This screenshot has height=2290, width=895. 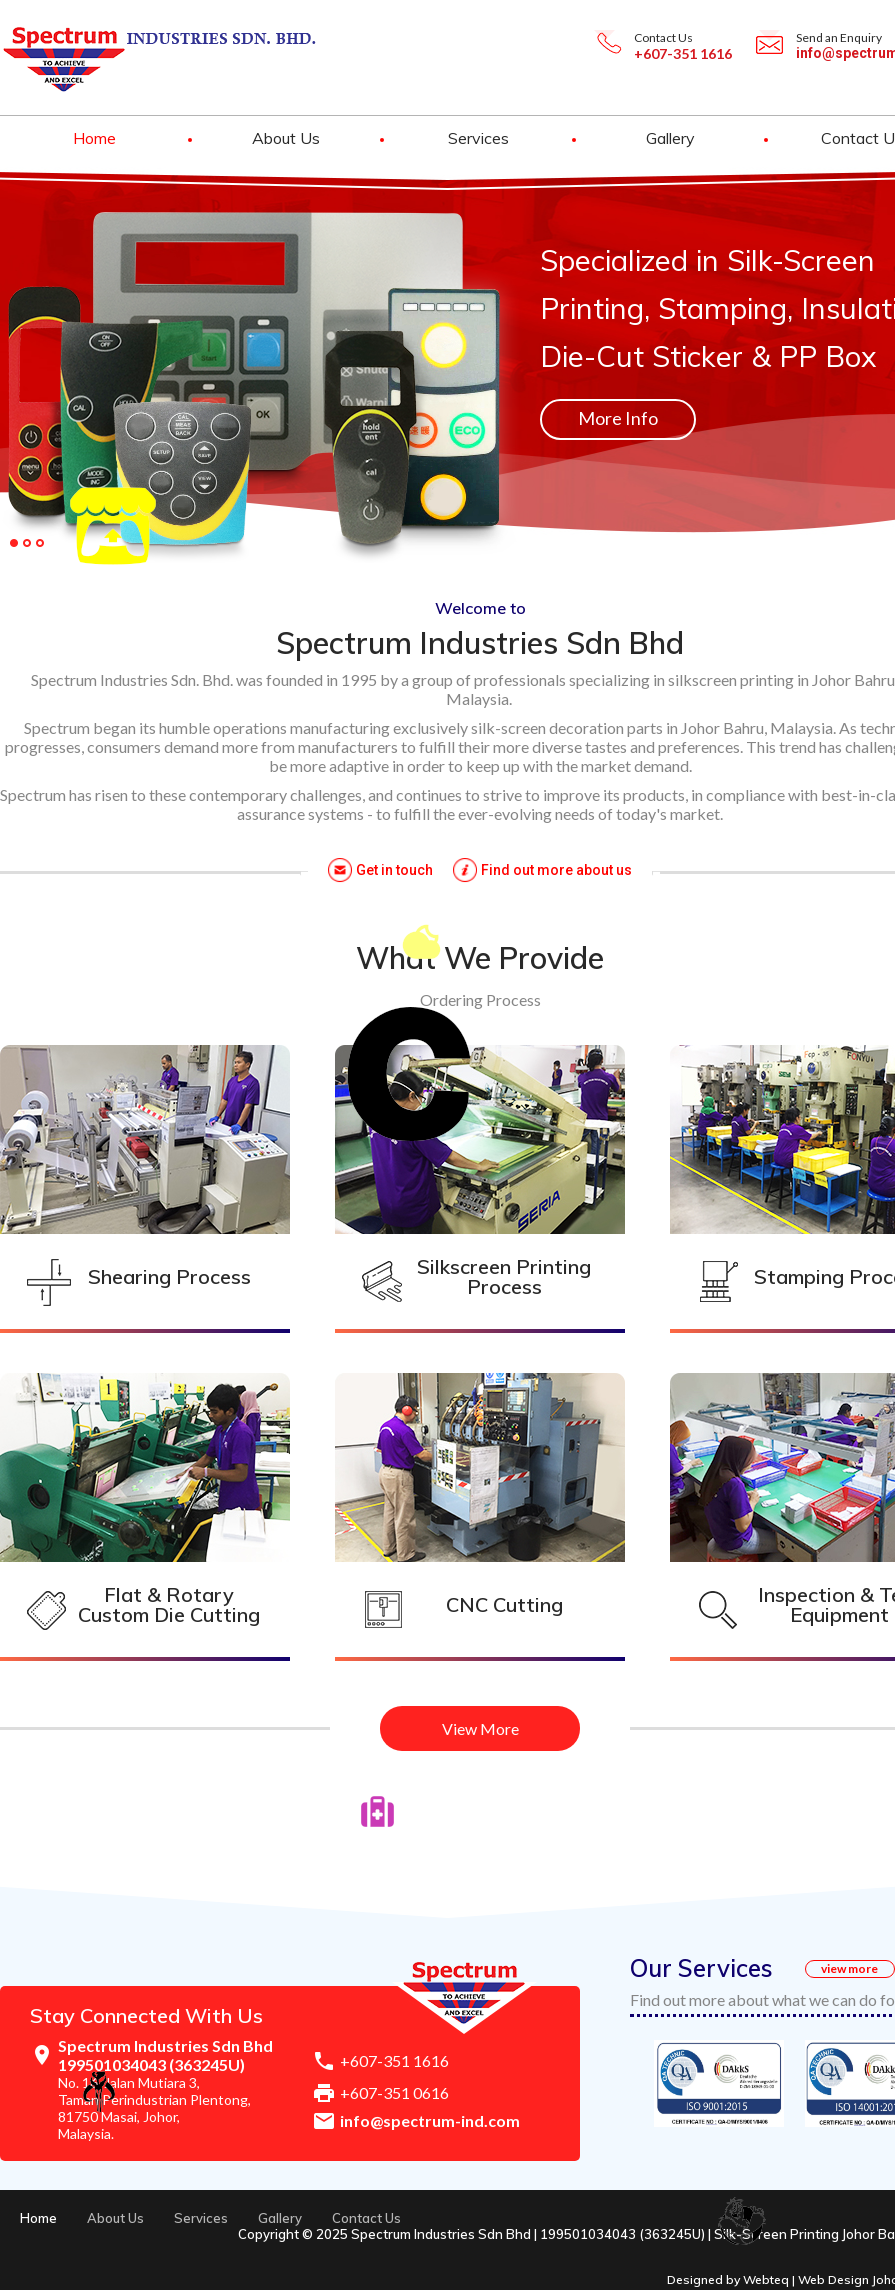 What do you see at coordinates (742, 2221) in the screenshot?
I see `the red yeti brand logo` at bounding box center [742, 2221].